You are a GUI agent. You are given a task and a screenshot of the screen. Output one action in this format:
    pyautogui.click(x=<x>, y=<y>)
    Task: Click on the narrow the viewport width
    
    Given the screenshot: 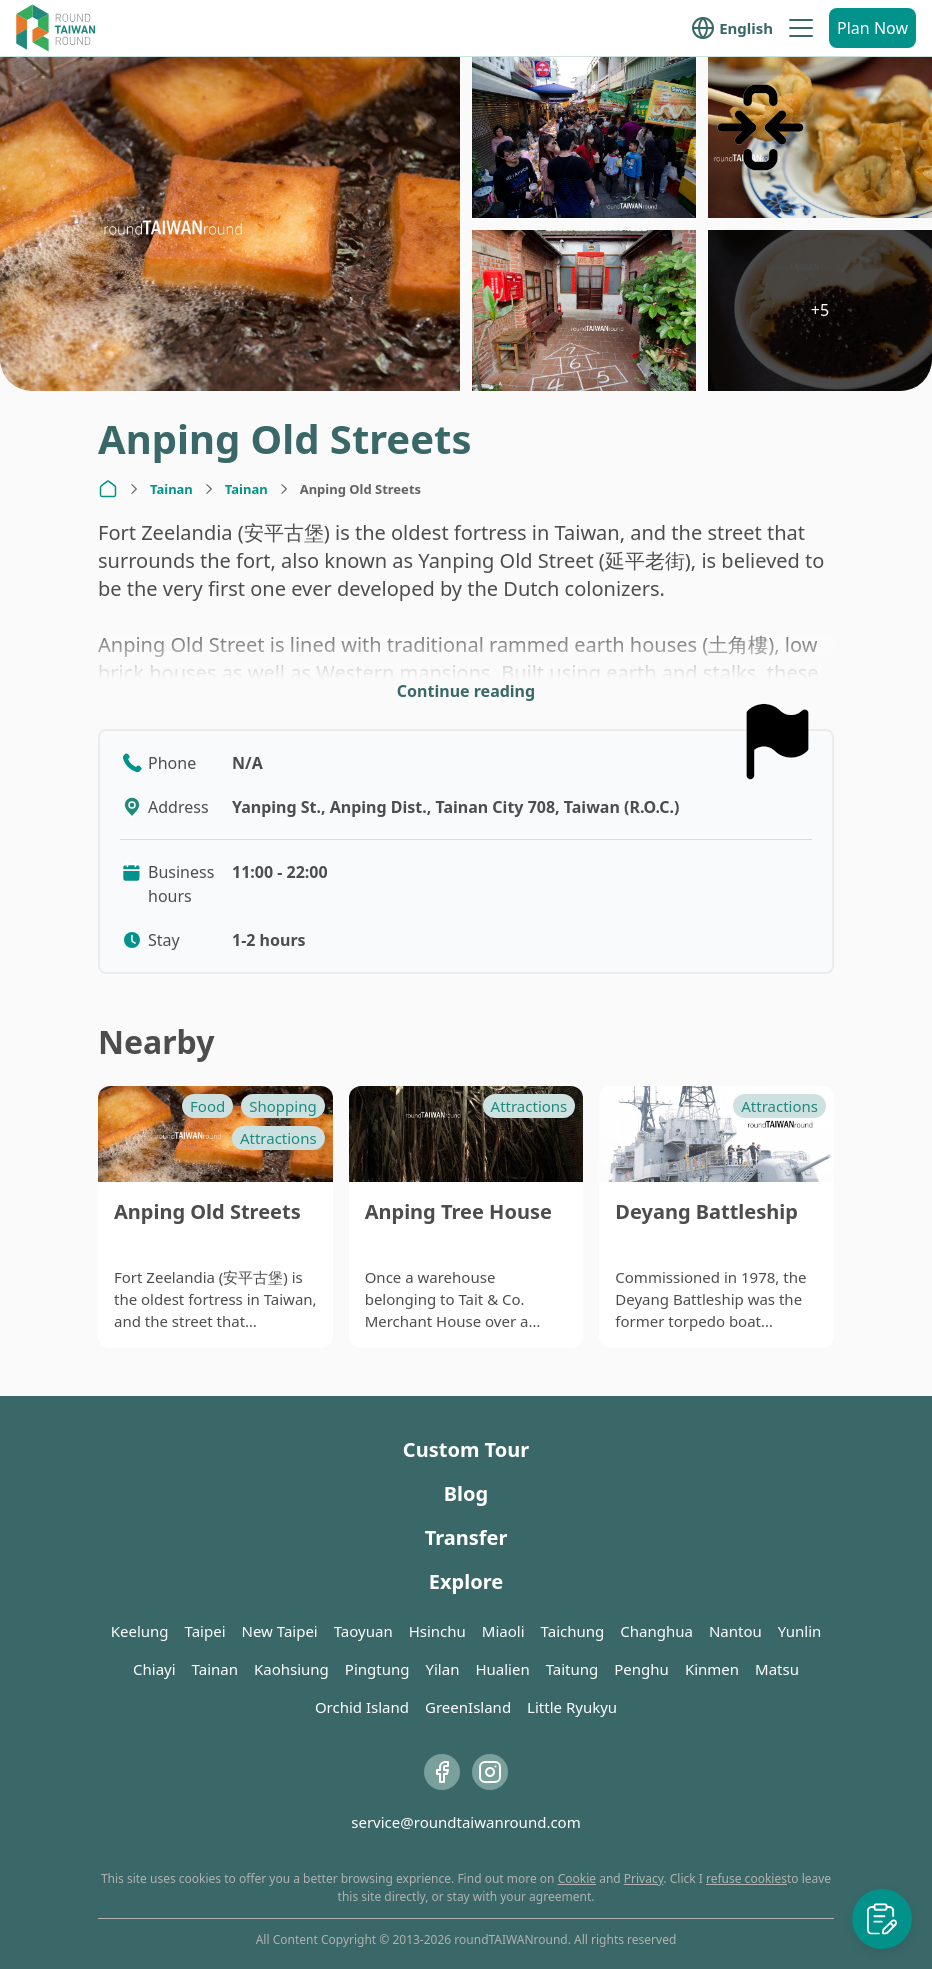 What is the action you would take?
    pyautogui.click(x=760, y=127)
    